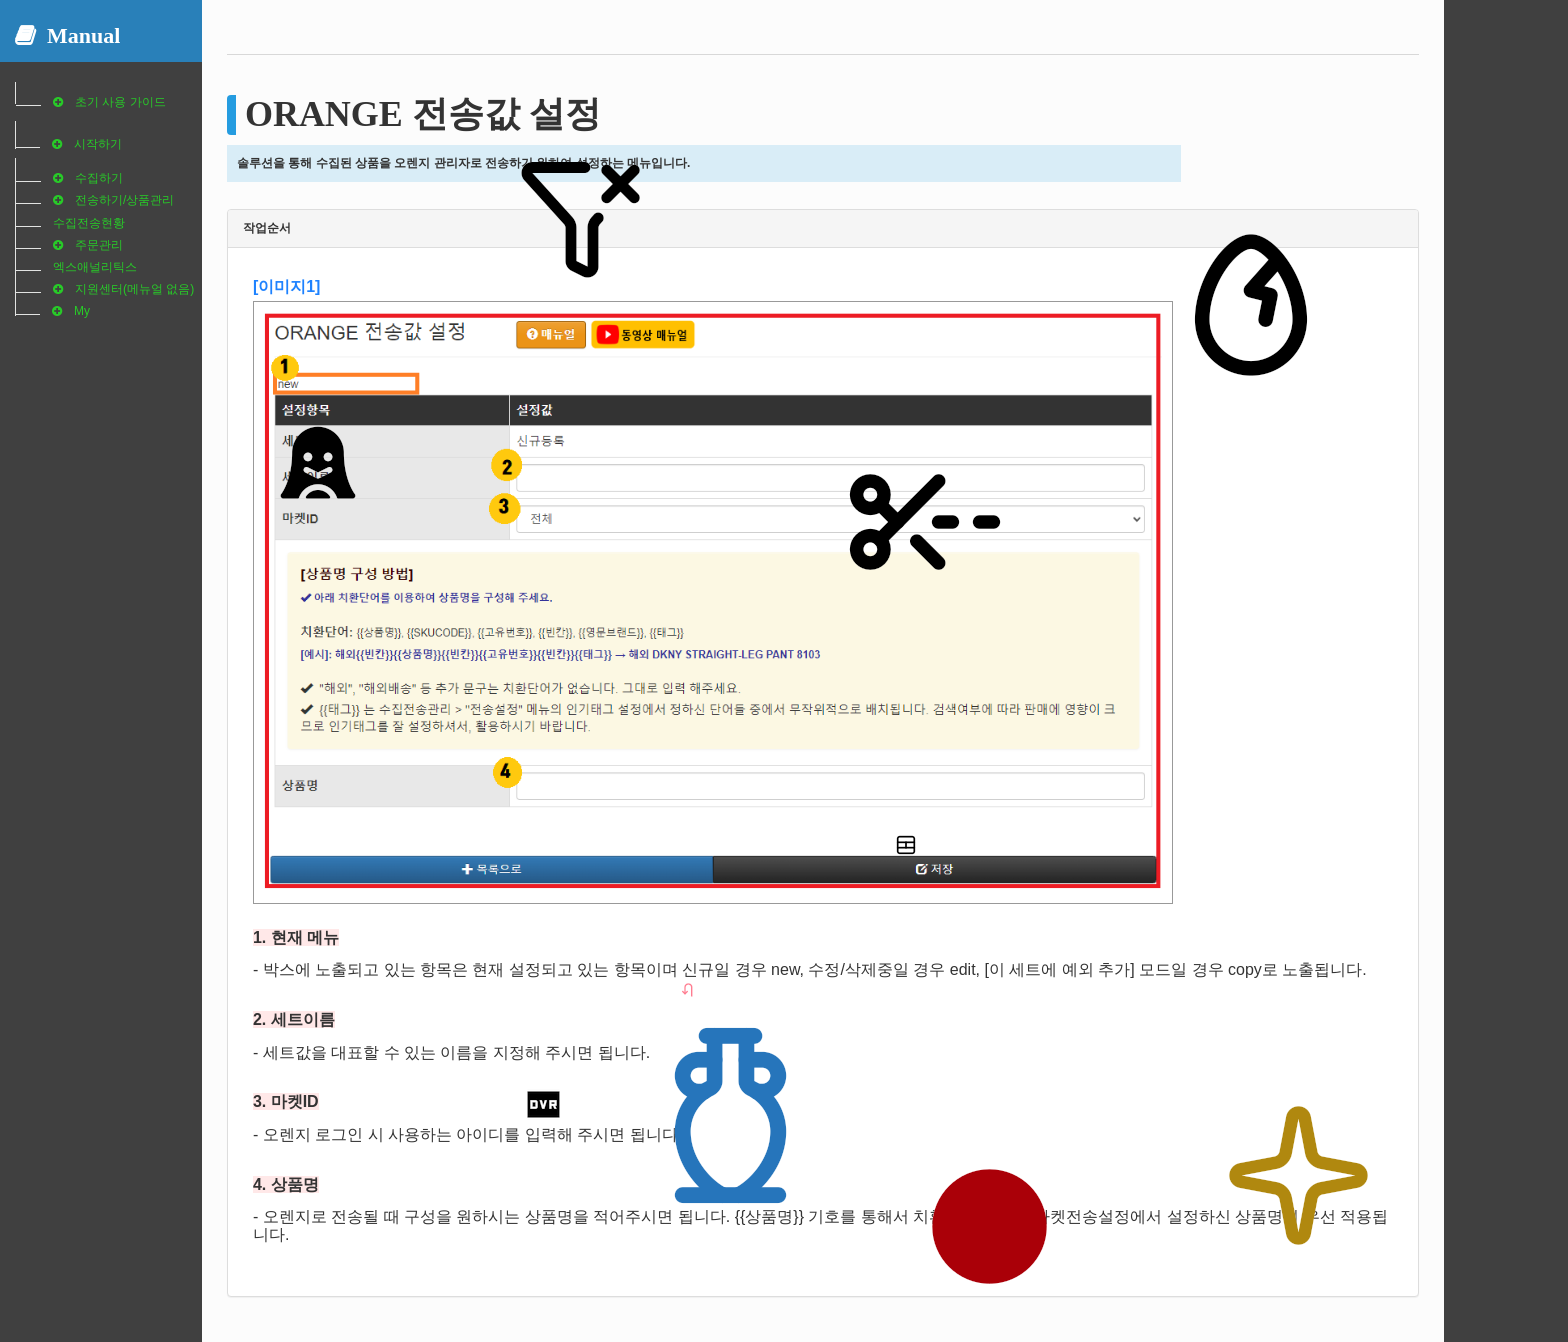 Image resolution: width=1568 pixels, height=1342 pixels. I want to click on select or mark an item, so click(989, 1226).